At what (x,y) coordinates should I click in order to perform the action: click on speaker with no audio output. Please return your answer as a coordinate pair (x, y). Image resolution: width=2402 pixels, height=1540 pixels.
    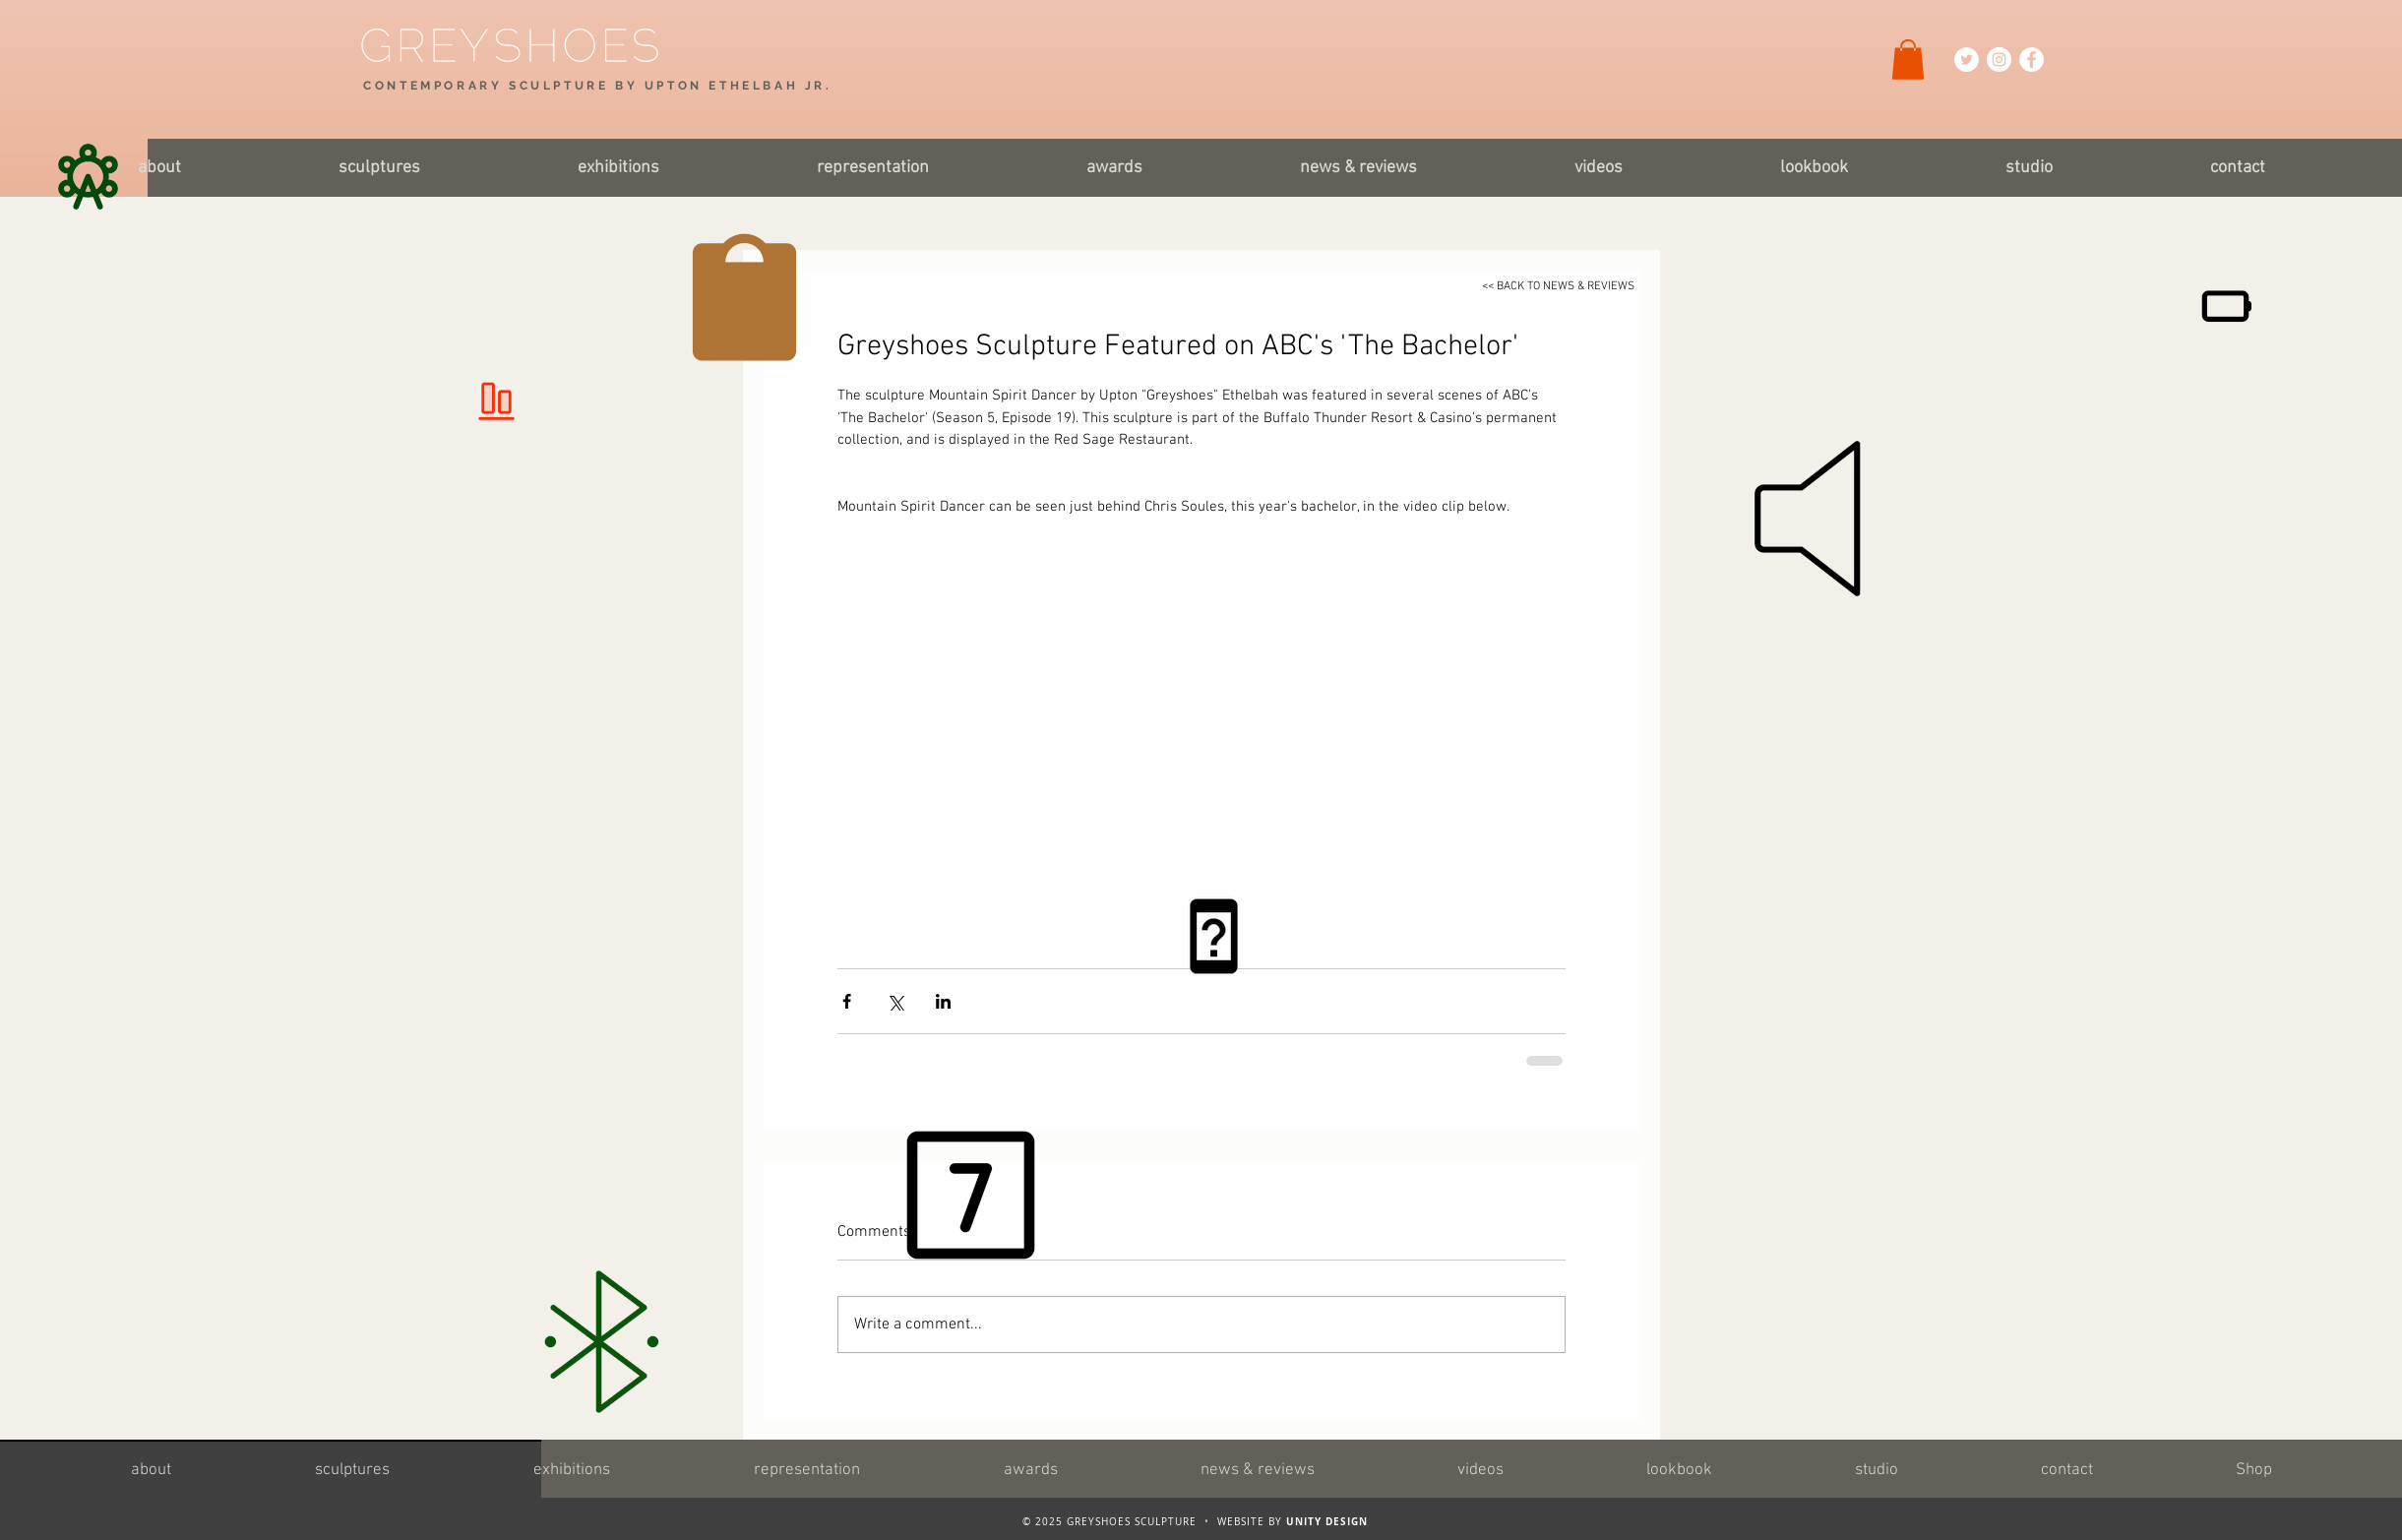
    Looking at the image, I should click on (1832, 519).